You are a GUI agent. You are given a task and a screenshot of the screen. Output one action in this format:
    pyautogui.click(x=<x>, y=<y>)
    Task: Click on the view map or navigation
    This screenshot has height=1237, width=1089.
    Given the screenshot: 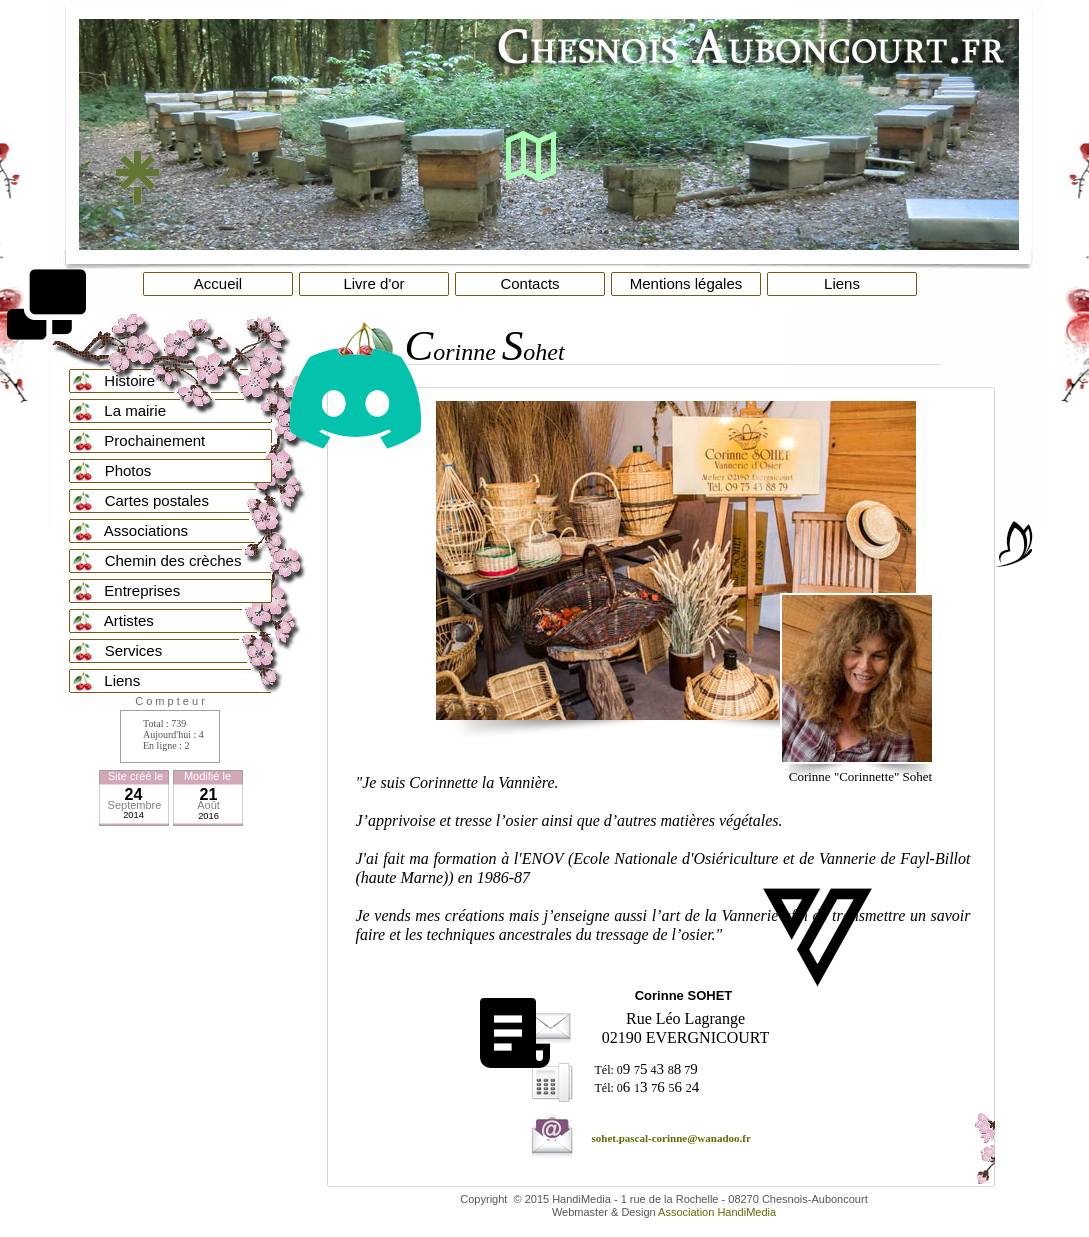 What is the action you would take?
    pyautogui.click(x=531, y=156)
    